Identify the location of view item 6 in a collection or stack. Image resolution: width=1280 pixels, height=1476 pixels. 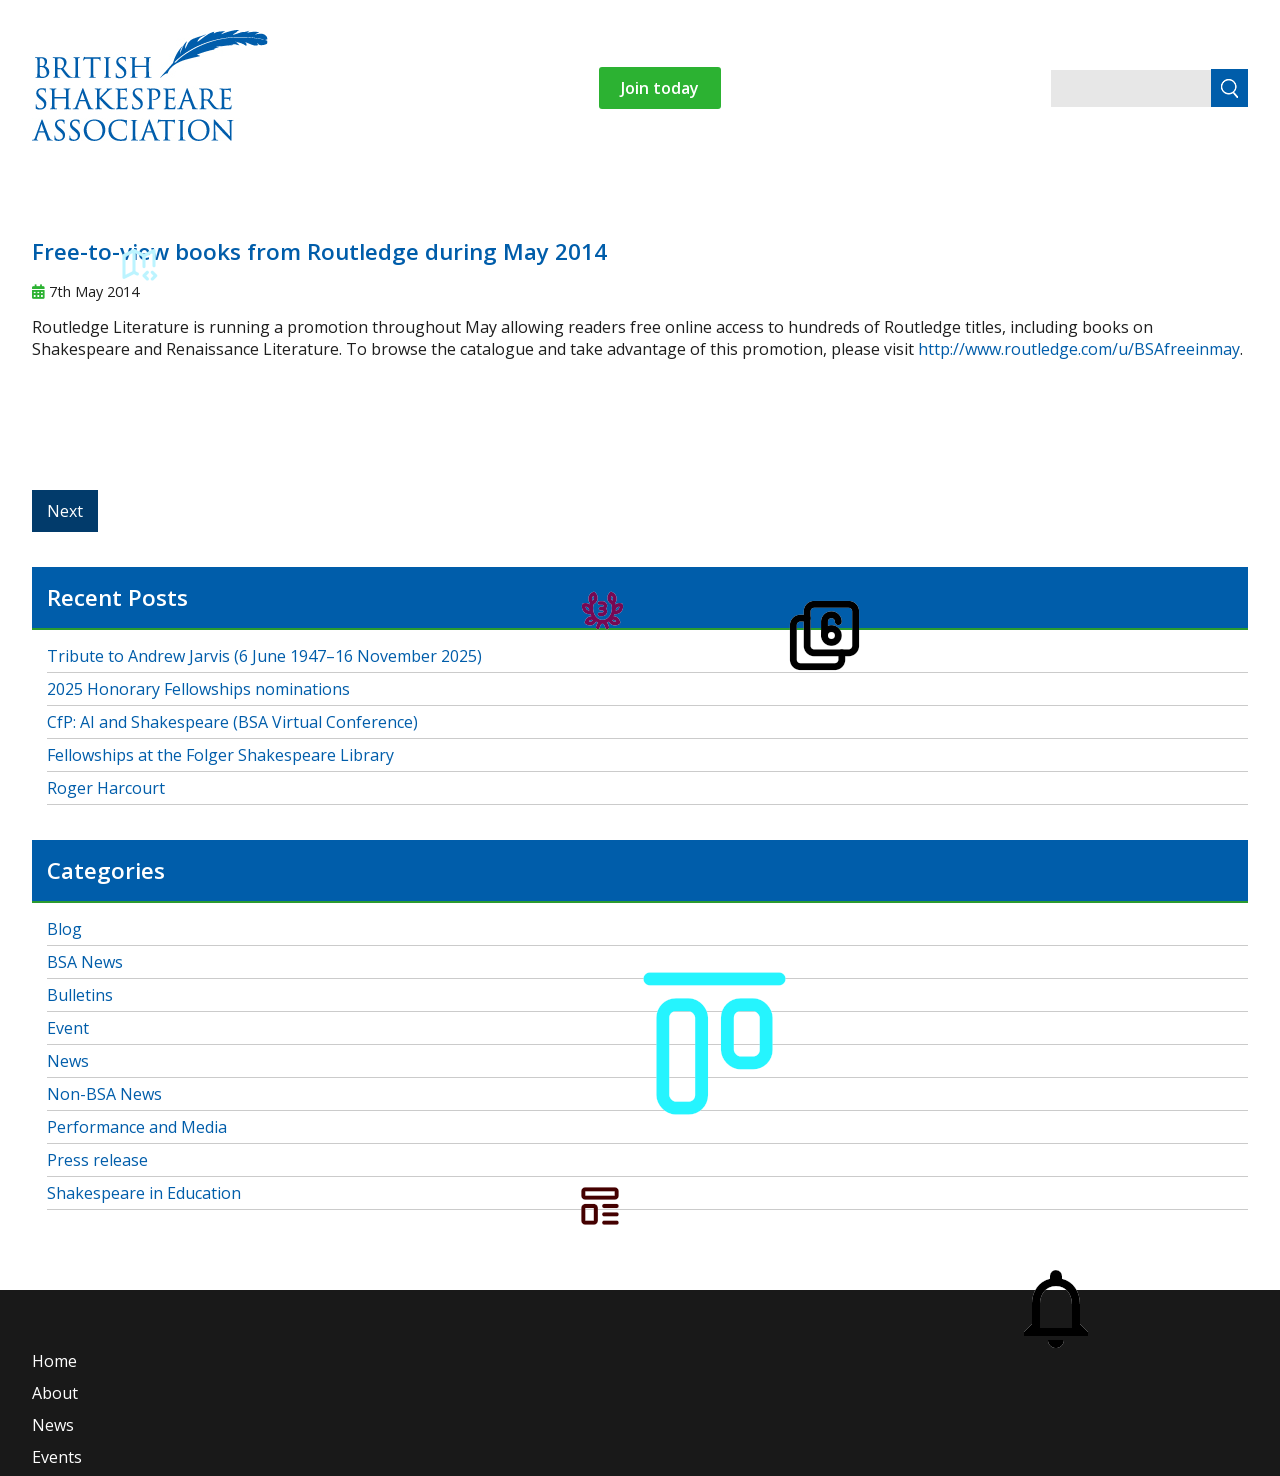
(824, 635).